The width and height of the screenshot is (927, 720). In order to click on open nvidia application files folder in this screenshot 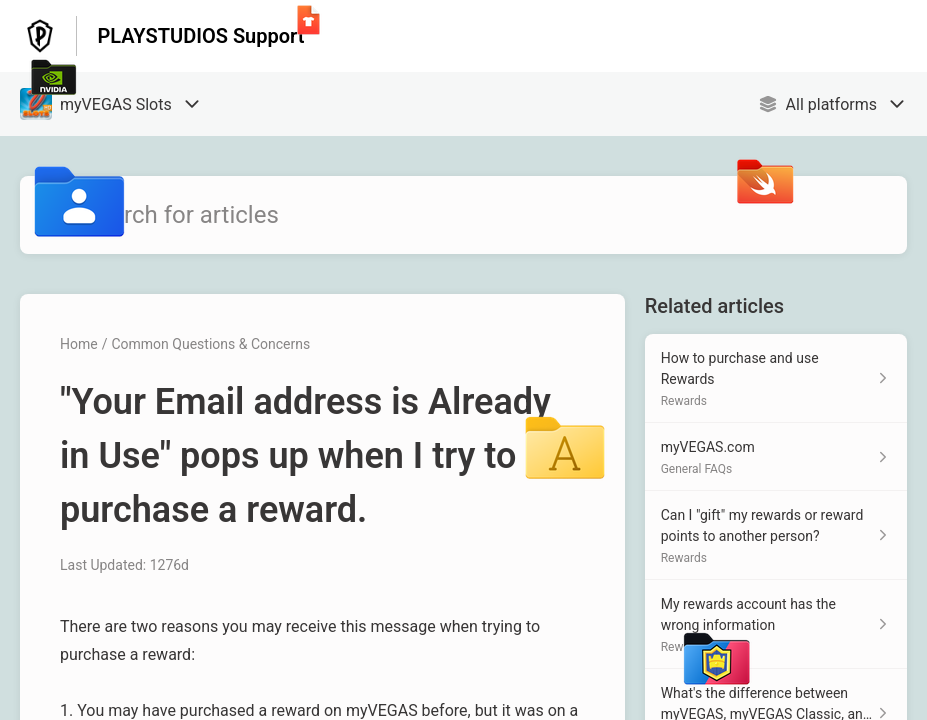, I will do `click(53, 78)`.